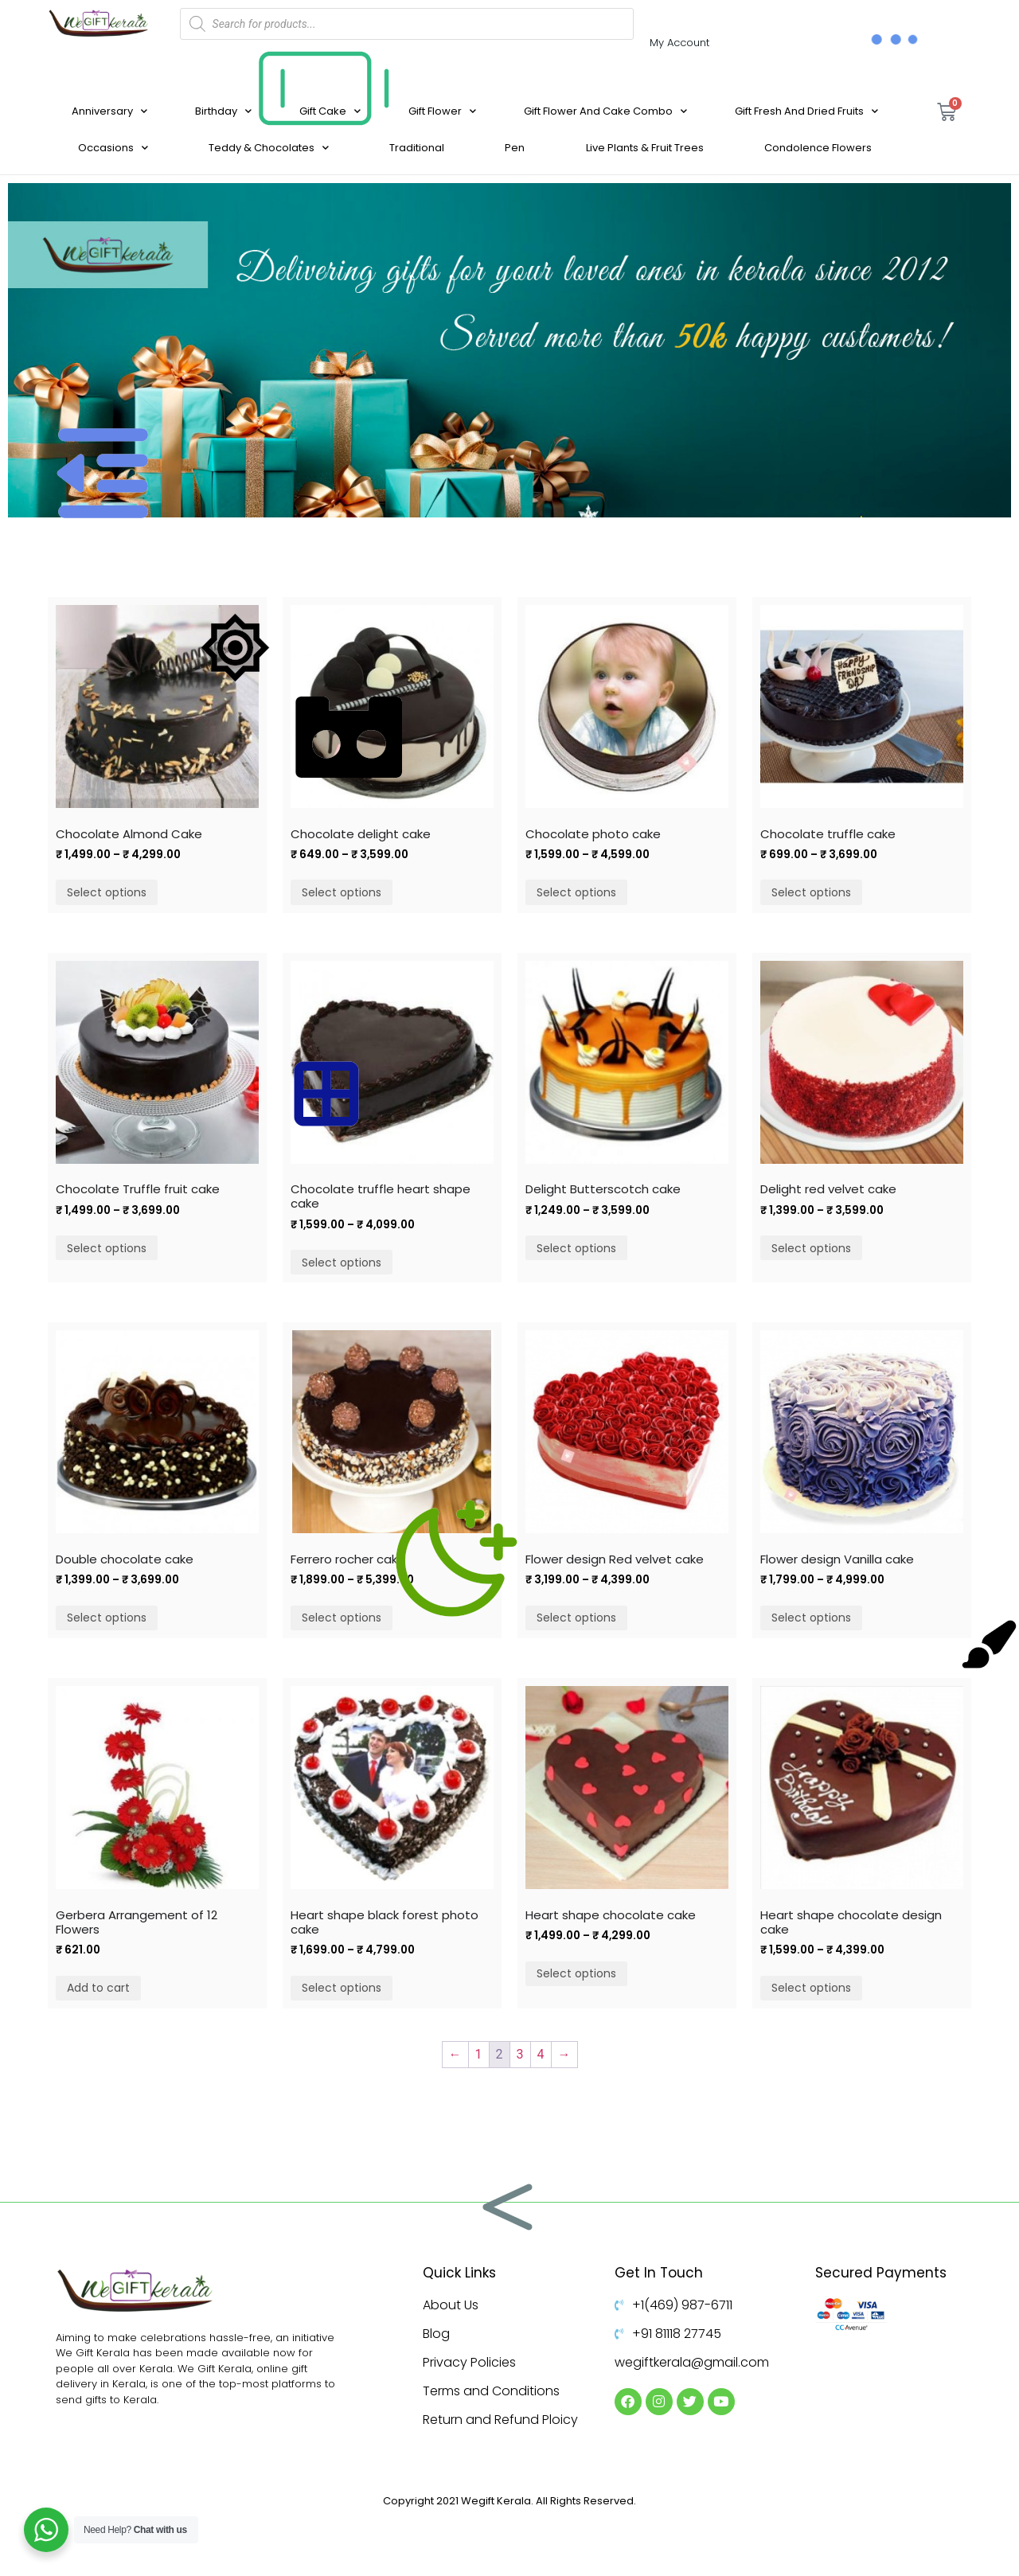 Image resolution: width=1019 pixels, height=2576 pixels. What do you see at coordinates (235, 647) in the screenshot?
I see `increase screen brightness` at bounding box center [235, 647].